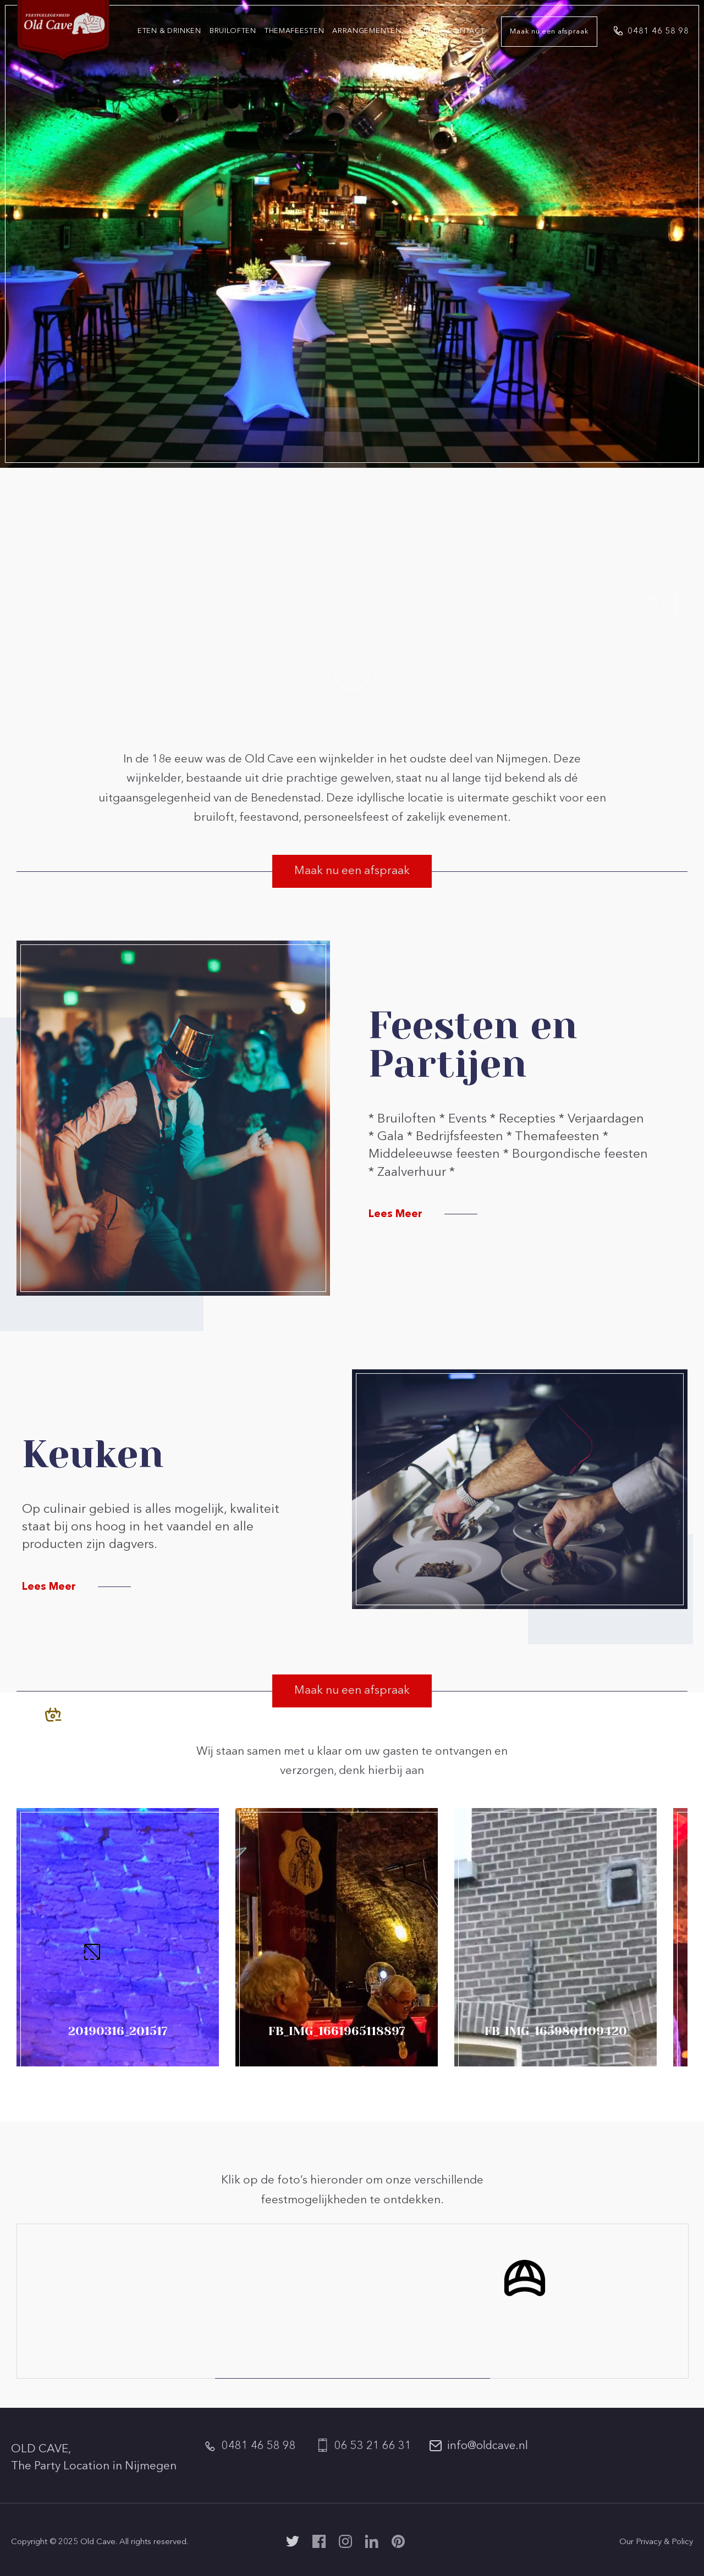  What do you see at coordinates (525, 2280) in the screenshot?
I see `browse hats or headwear category` at bounding box center [525, 2280].